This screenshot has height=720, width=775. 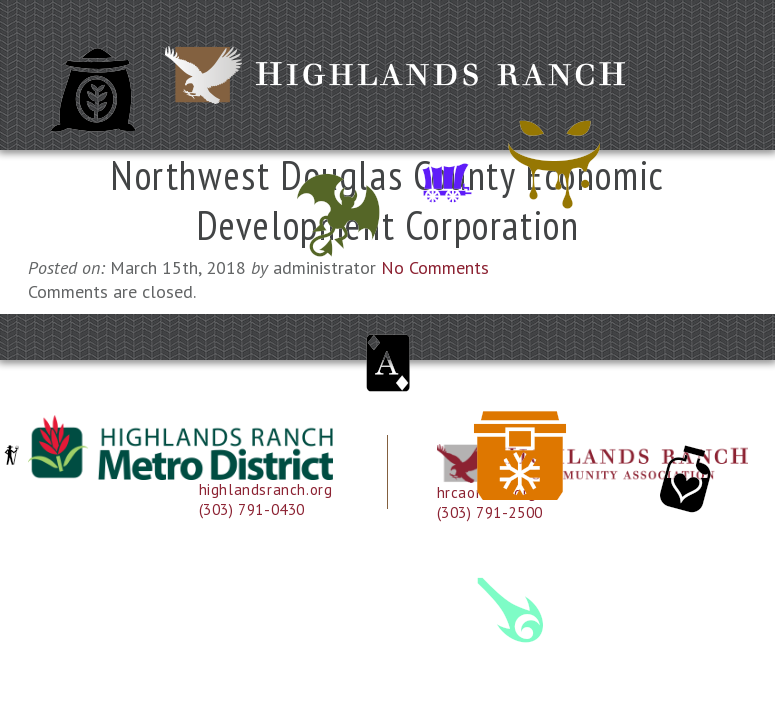 What do you see at coordinates (520, 454) in the screenshot?
I see `access cooling or refrigeration settings` at bounding box center [520, 454].